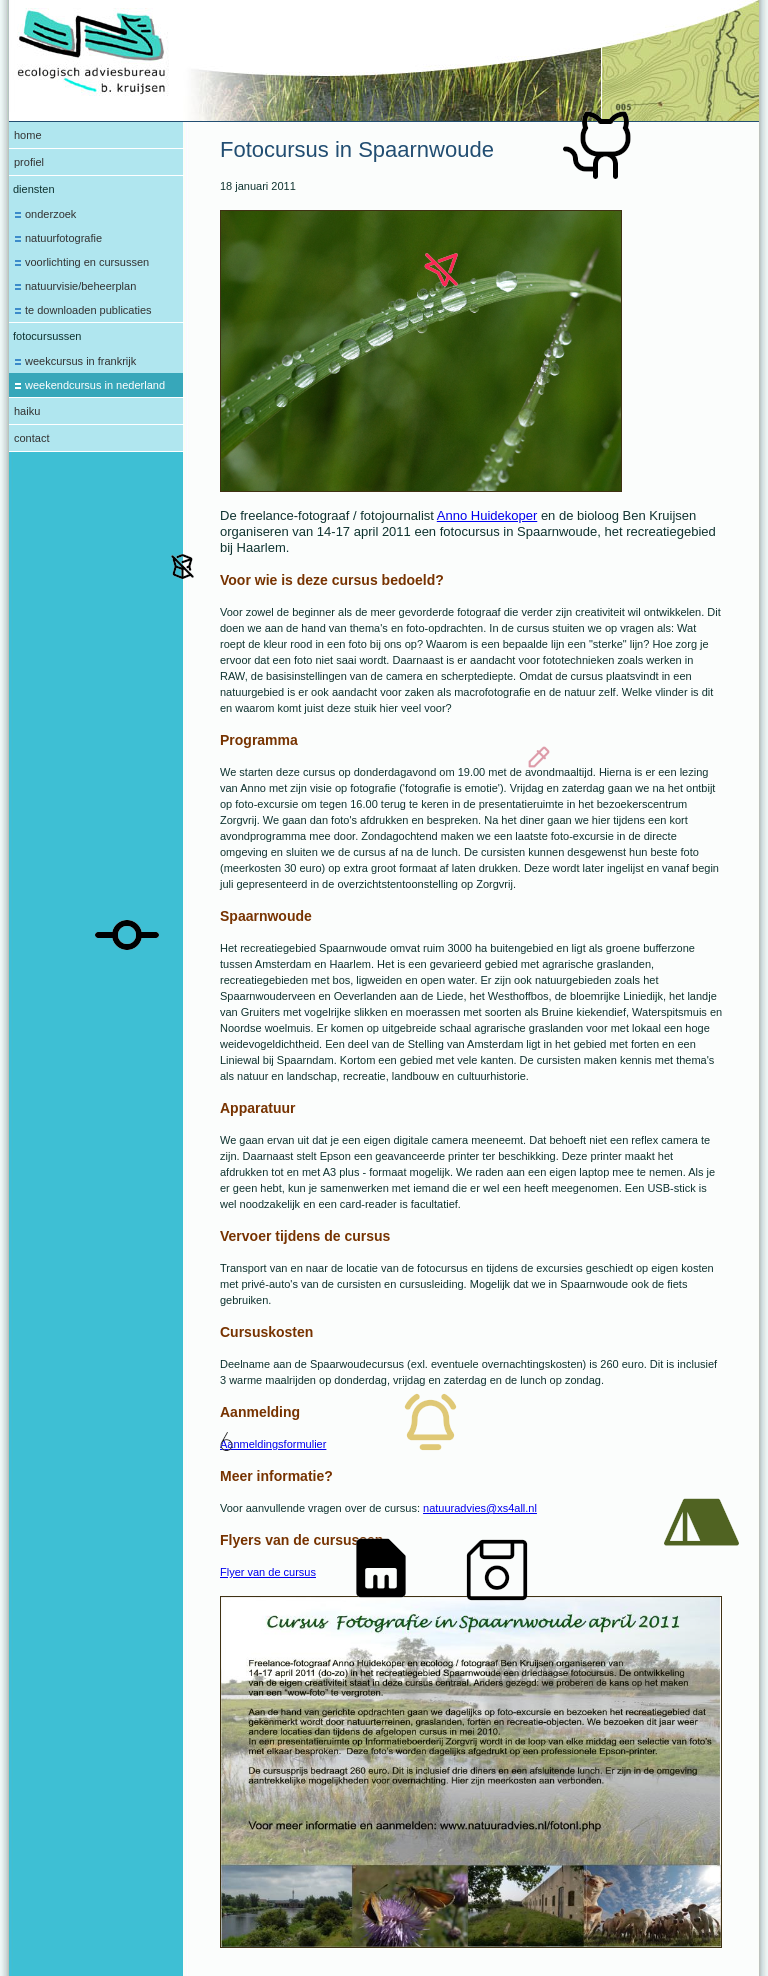  Describe the element at coordinates (701, 1524) in the screenshot. I see `access camping or outdoor activity features` at that location.